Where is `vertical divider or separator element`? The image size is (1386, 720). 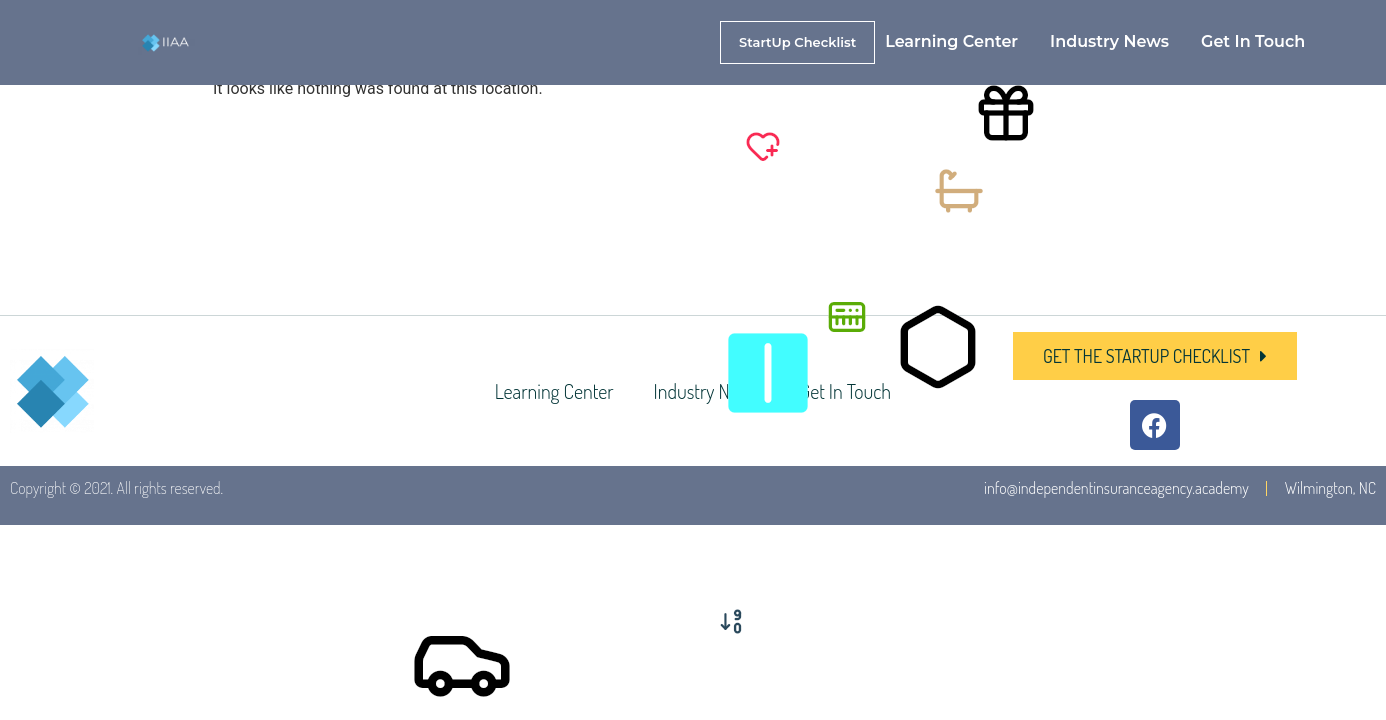 vertical divider or separator element is located at coordinates (768, 373).